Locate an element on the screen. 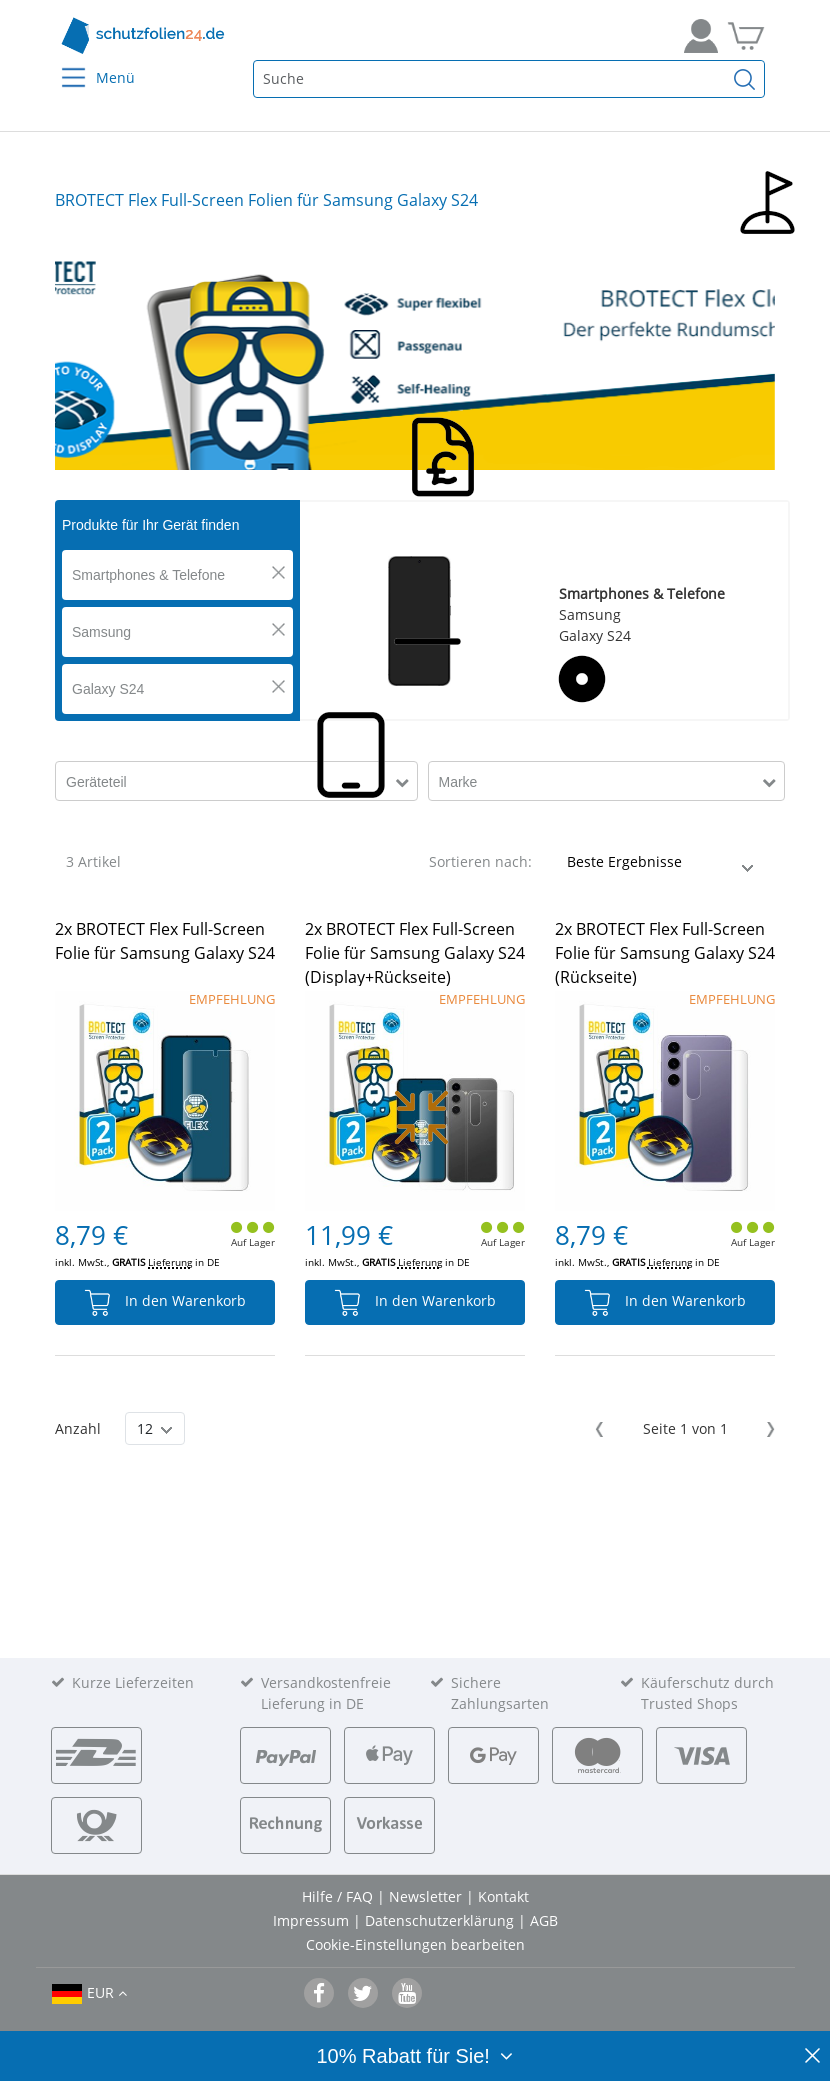 The image size is (830, 2081). view on tablet device is located at coordinates (351, 755).